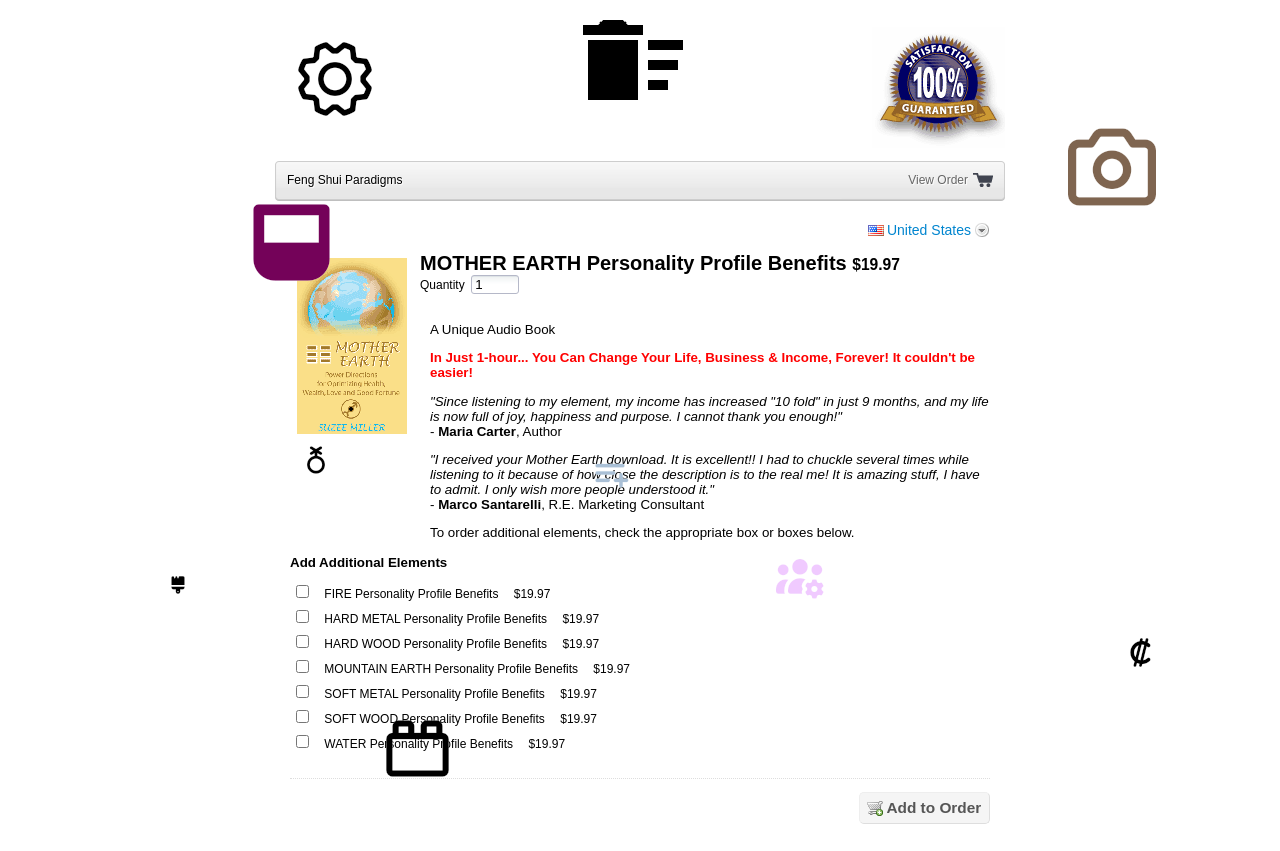  Describe the element at coordinates (800, 577) in the screenshot. I see `manage user settings and permissions` at that location.